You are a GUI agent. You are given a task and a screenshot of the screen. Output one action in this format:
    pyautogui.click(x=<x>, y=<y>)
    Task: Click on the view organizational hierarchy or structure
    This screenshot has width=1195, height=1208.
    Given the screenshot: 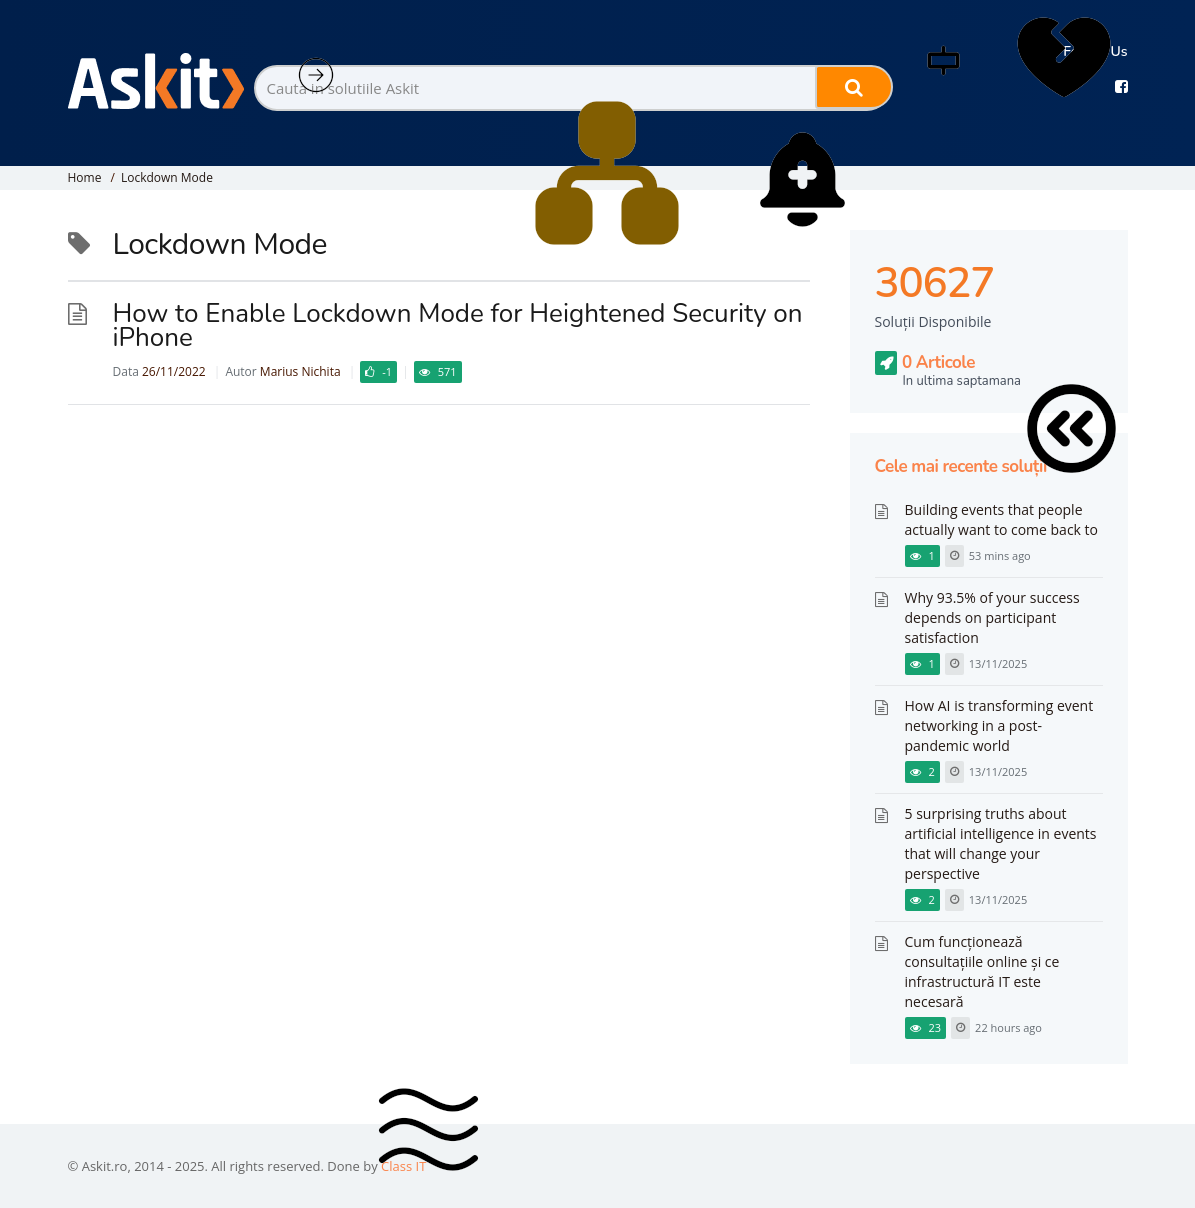 What is the action you would take?
    pyautogui.click(x=607, y=173)
    